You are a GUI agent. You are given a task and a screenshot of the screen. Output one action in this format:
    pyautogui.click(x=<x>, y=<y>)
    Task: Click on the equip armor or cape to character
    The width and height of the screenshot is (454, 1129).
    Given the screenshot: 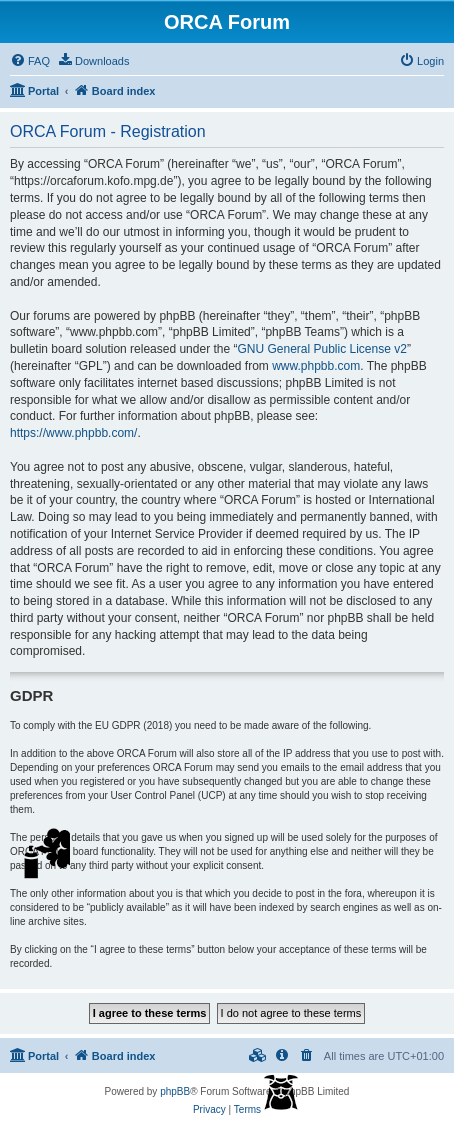 What is the action you would take?
    pyautogui.click(x=281, y=1092)
    